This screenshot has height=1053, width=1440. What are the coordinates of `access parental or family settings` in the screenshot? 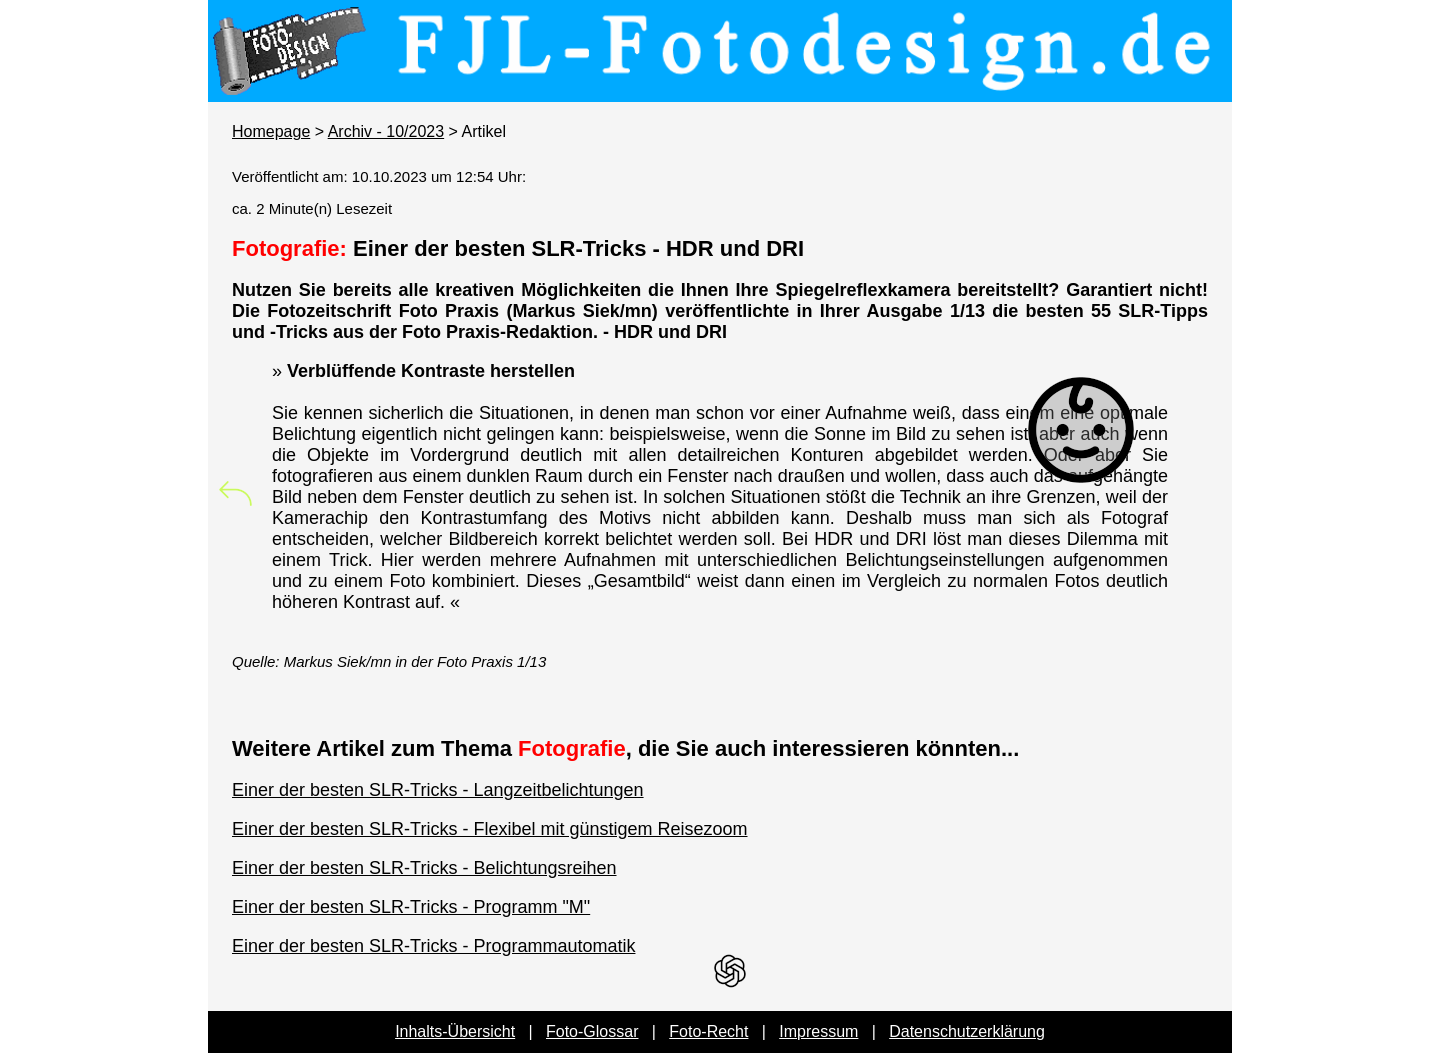 It's located at (1081, 430).